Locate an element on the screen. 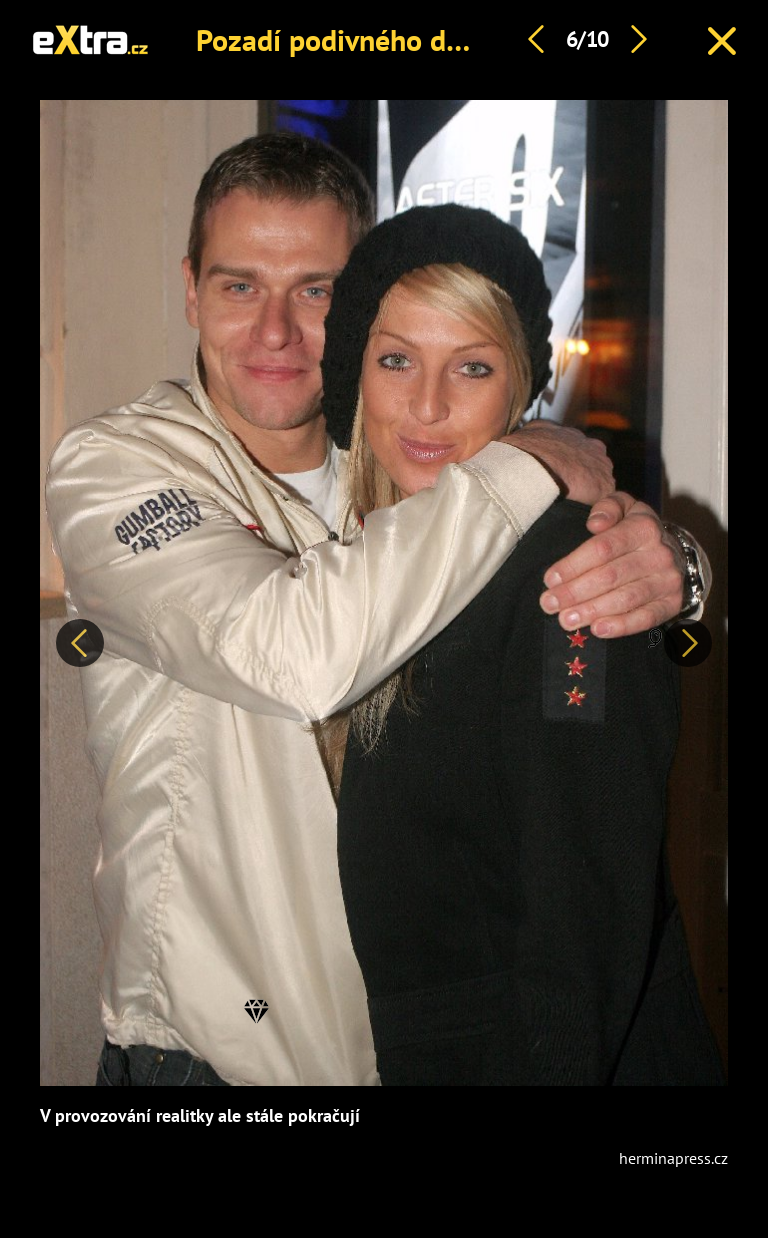 The image size is (768, 1238). indicates a celebration or birthday event is located at coordinates (655, 638).